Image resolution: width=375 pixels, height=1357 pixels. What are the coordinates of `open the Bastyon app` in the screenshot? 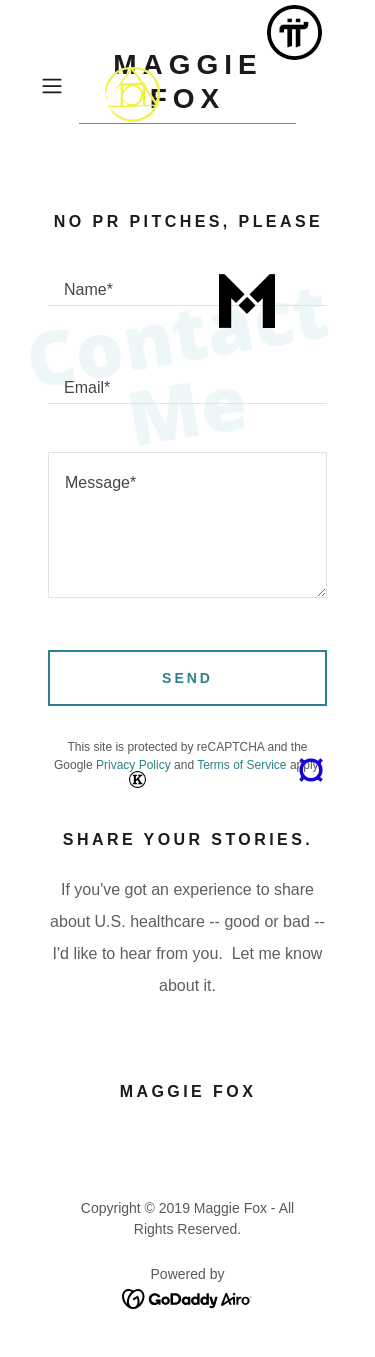 It's located at (311, 770).